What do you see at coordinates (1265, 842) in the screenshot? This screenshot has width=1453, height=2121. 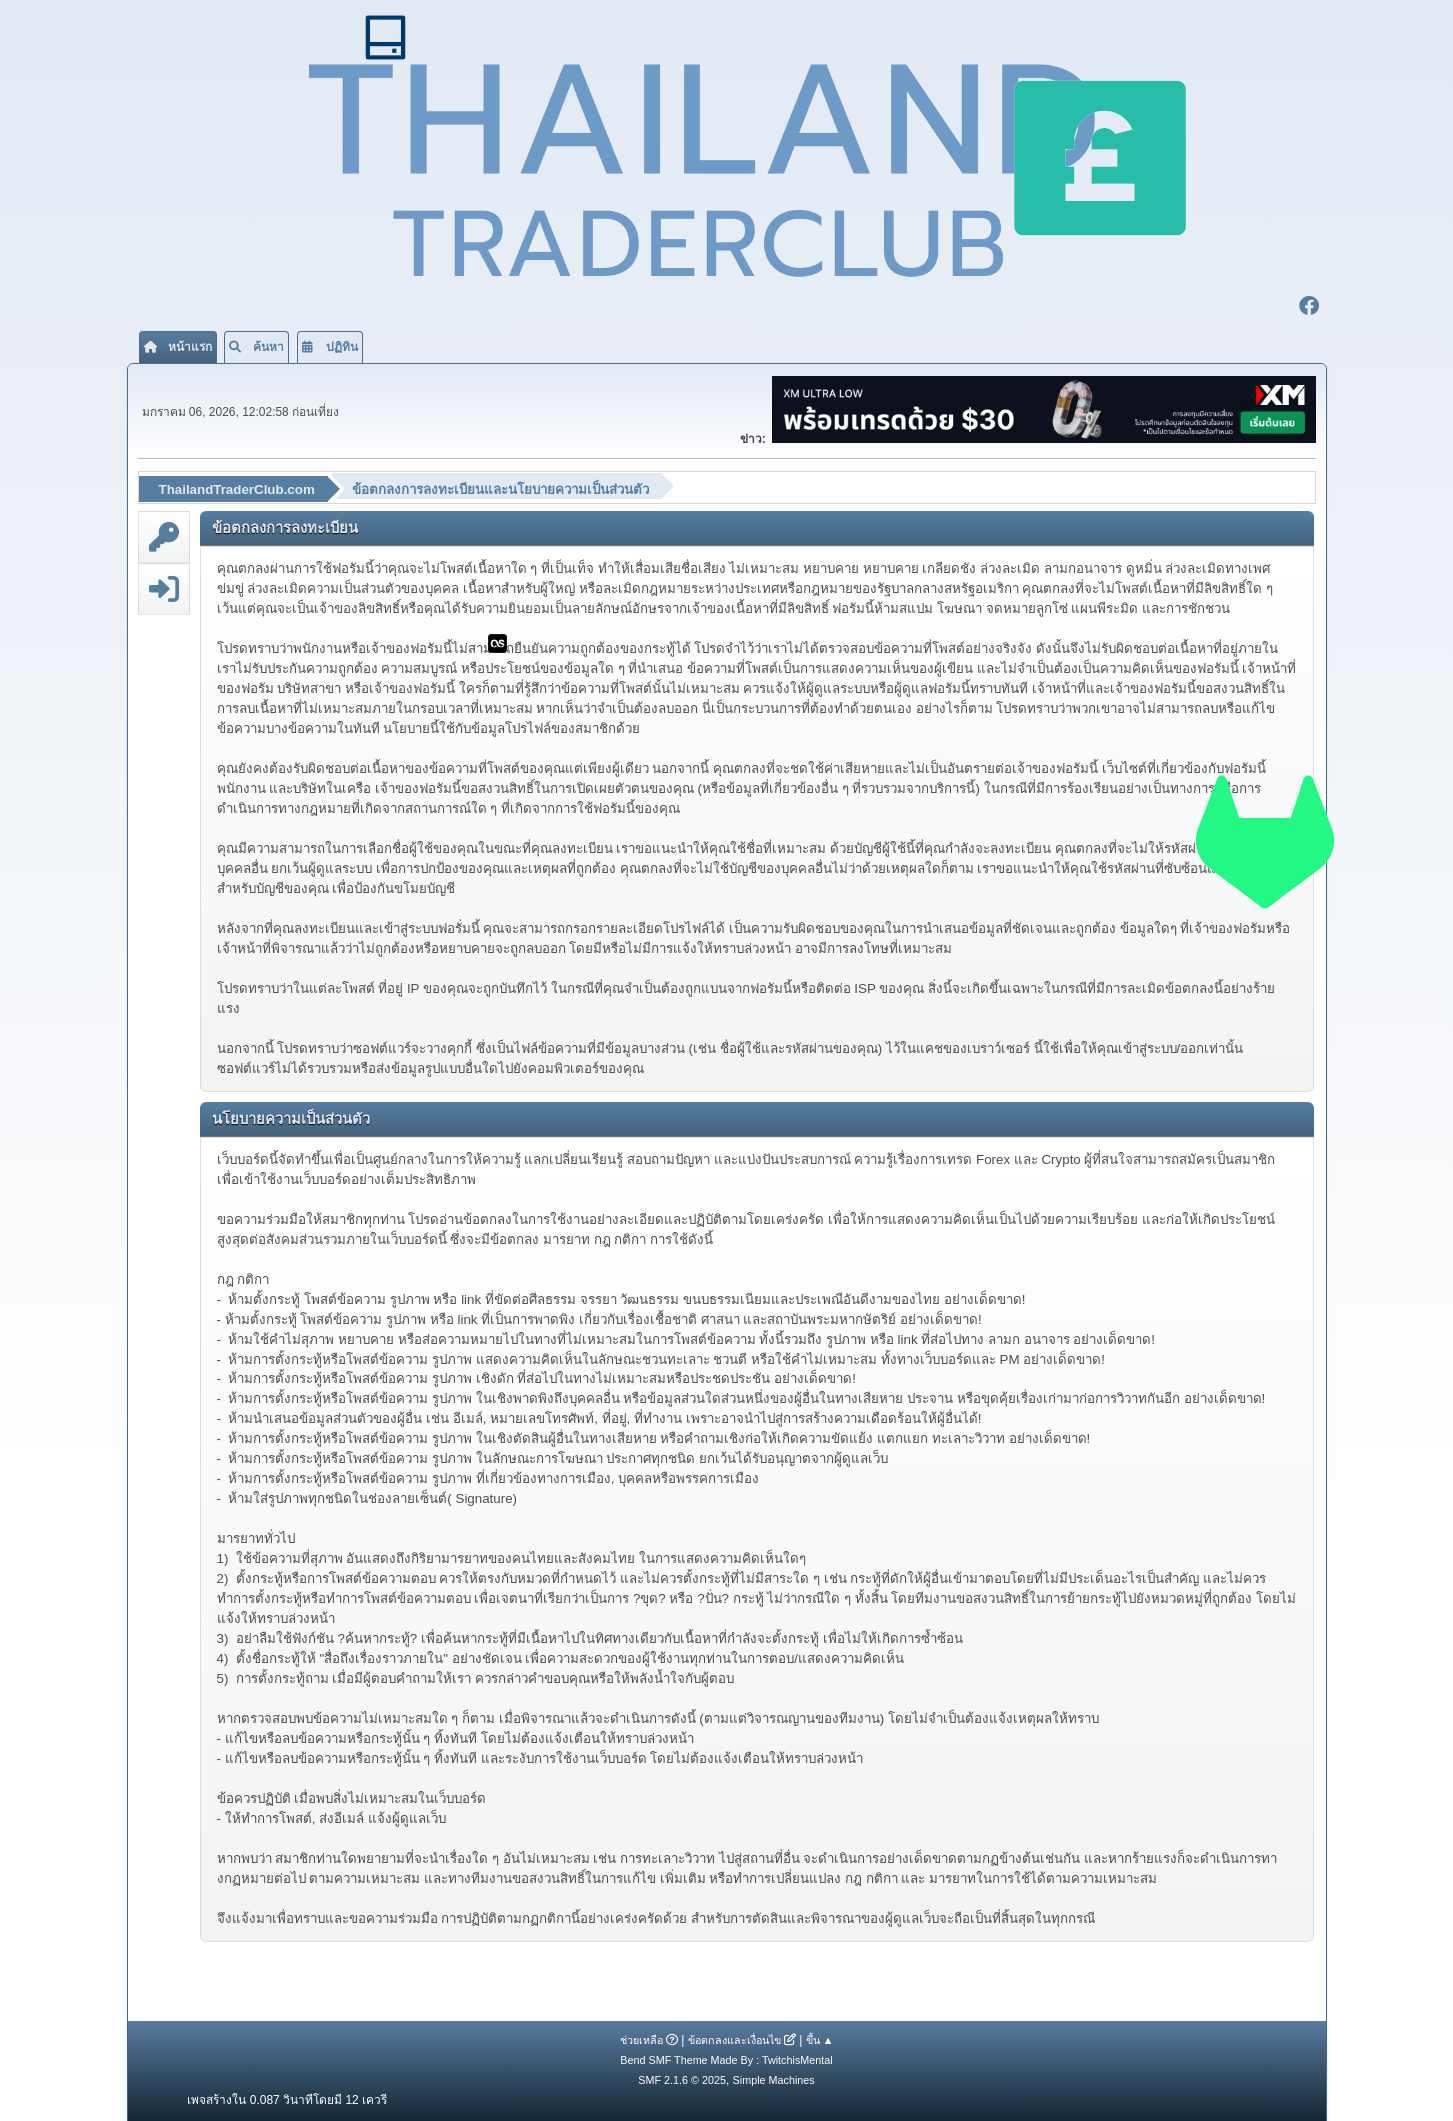 I see `open GitLab repository` at bounding box center [1265, 842].